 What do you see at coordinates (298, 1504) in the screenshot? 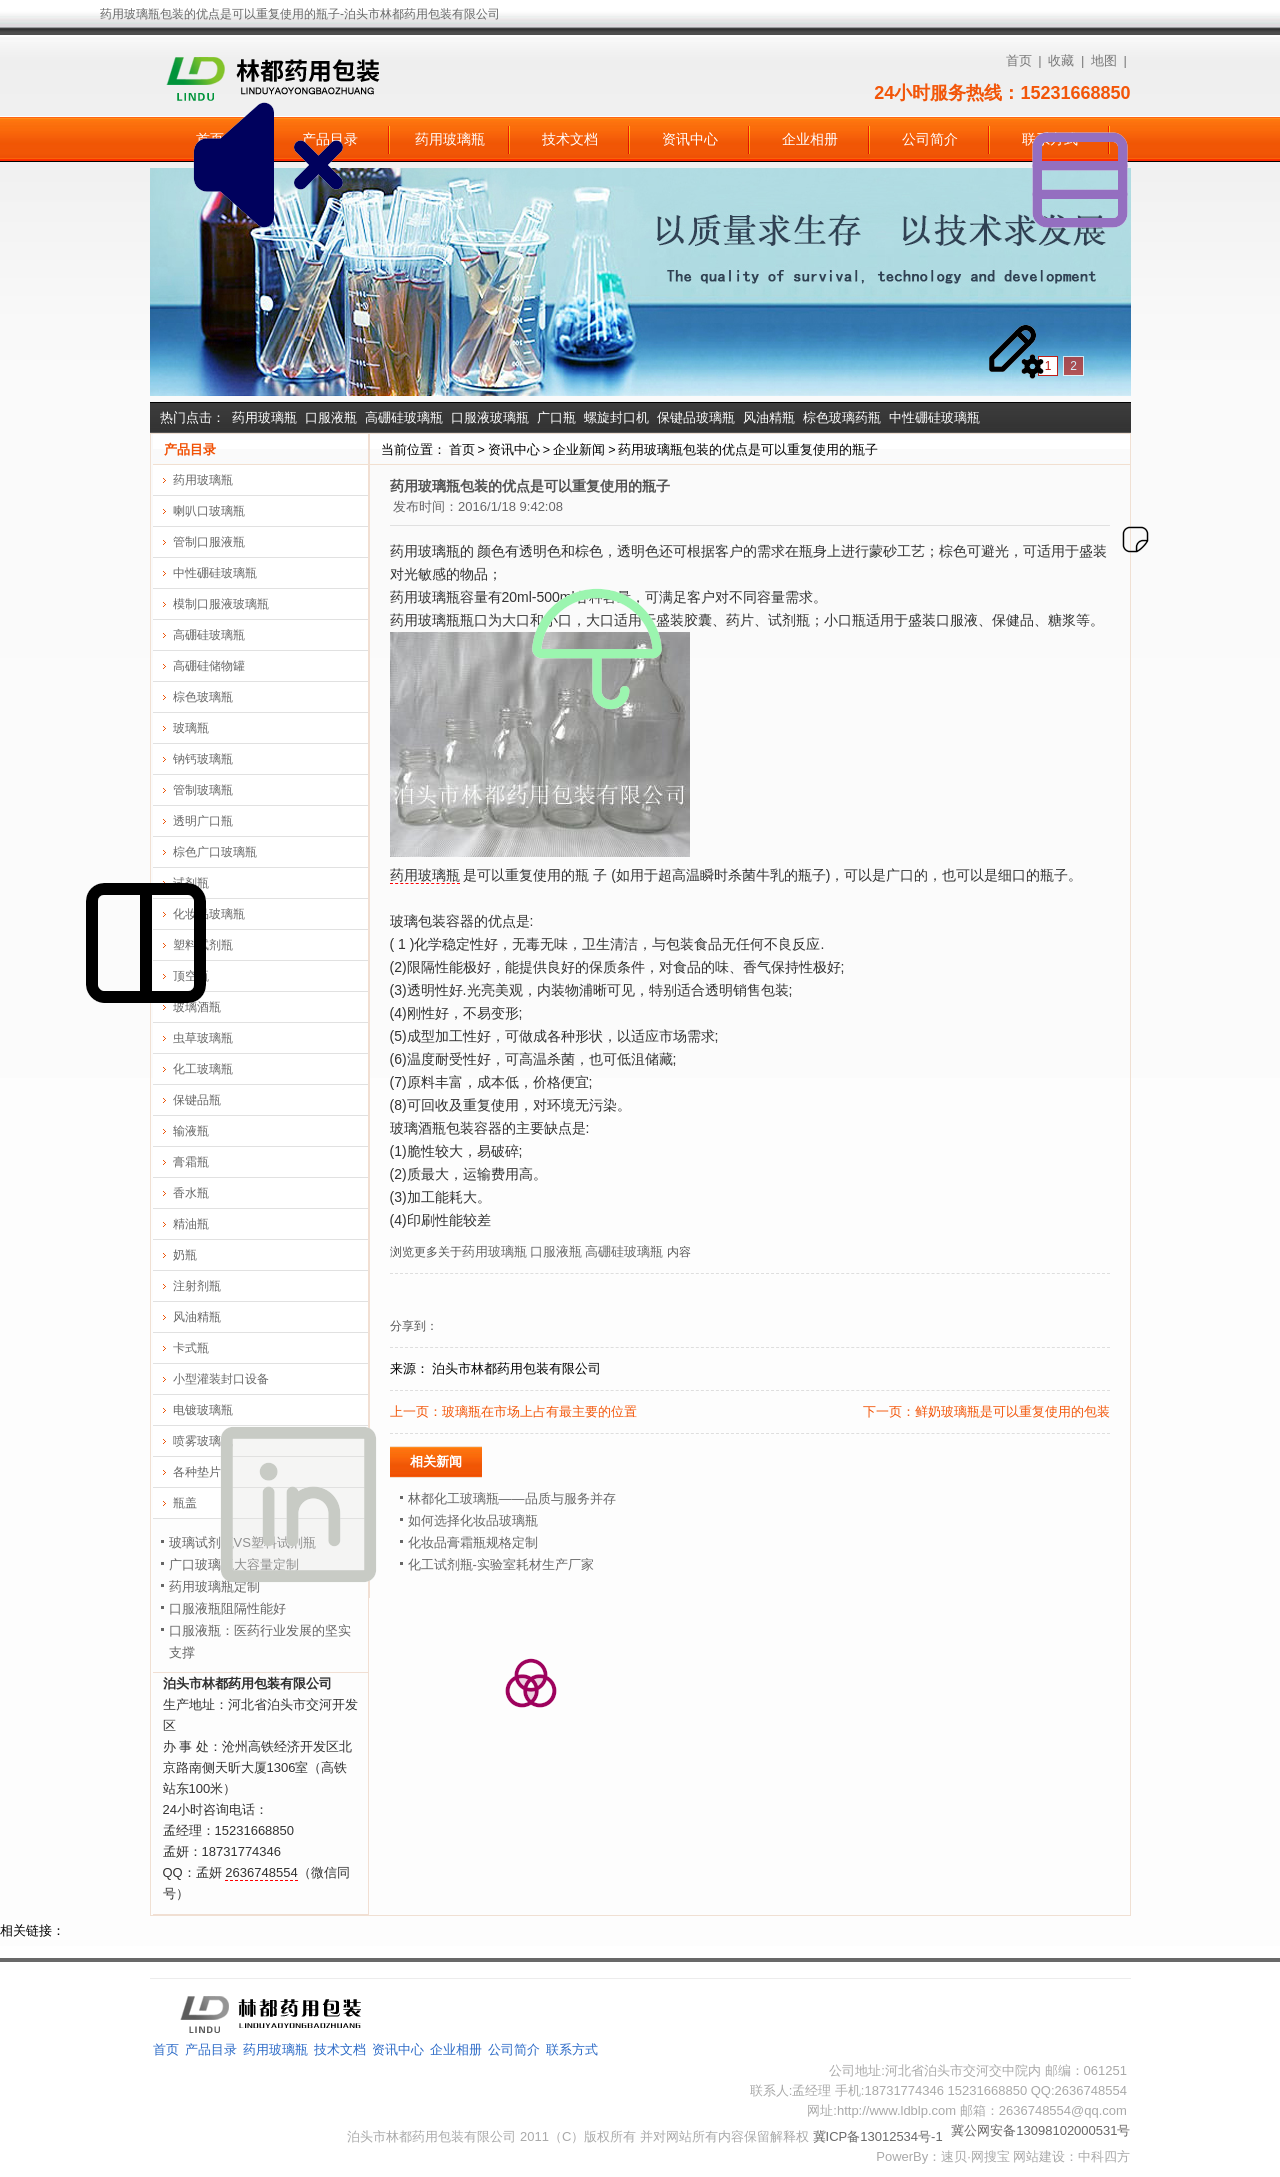
I see `connect with LinkedIn` at bounding box center [298, 1504].